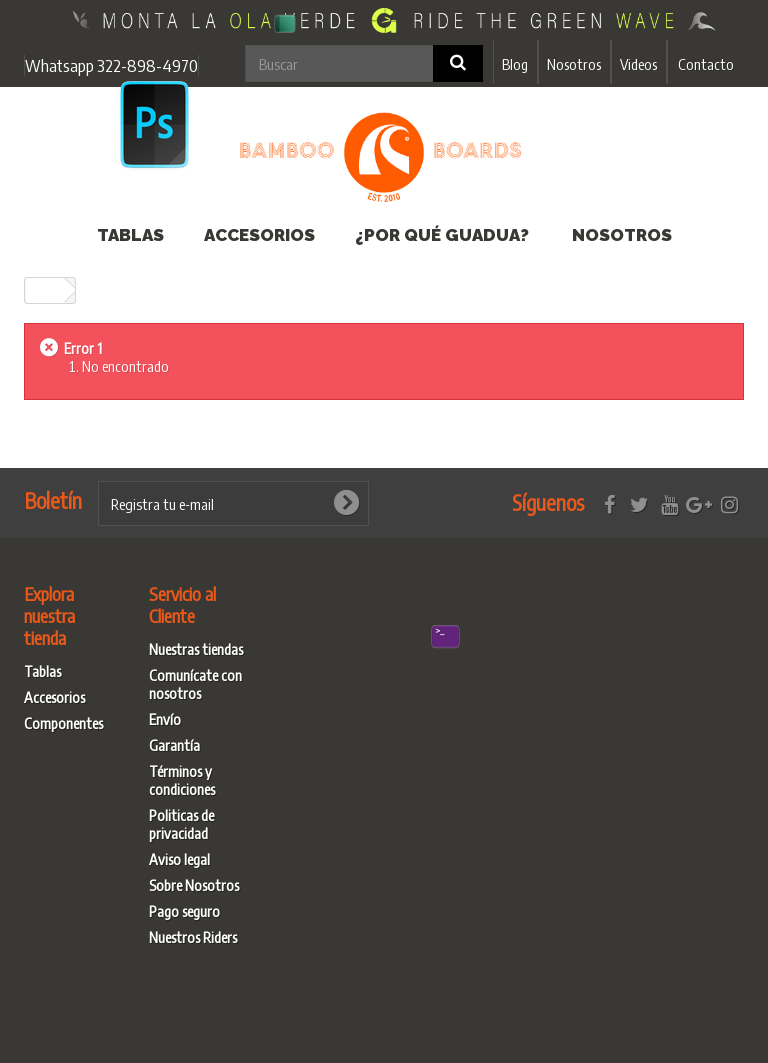 The image size is (768, 1063). Describe the element at coordinates (154, 124) in the screenshot. I see `adobe photoshop file type indicator` at that location.